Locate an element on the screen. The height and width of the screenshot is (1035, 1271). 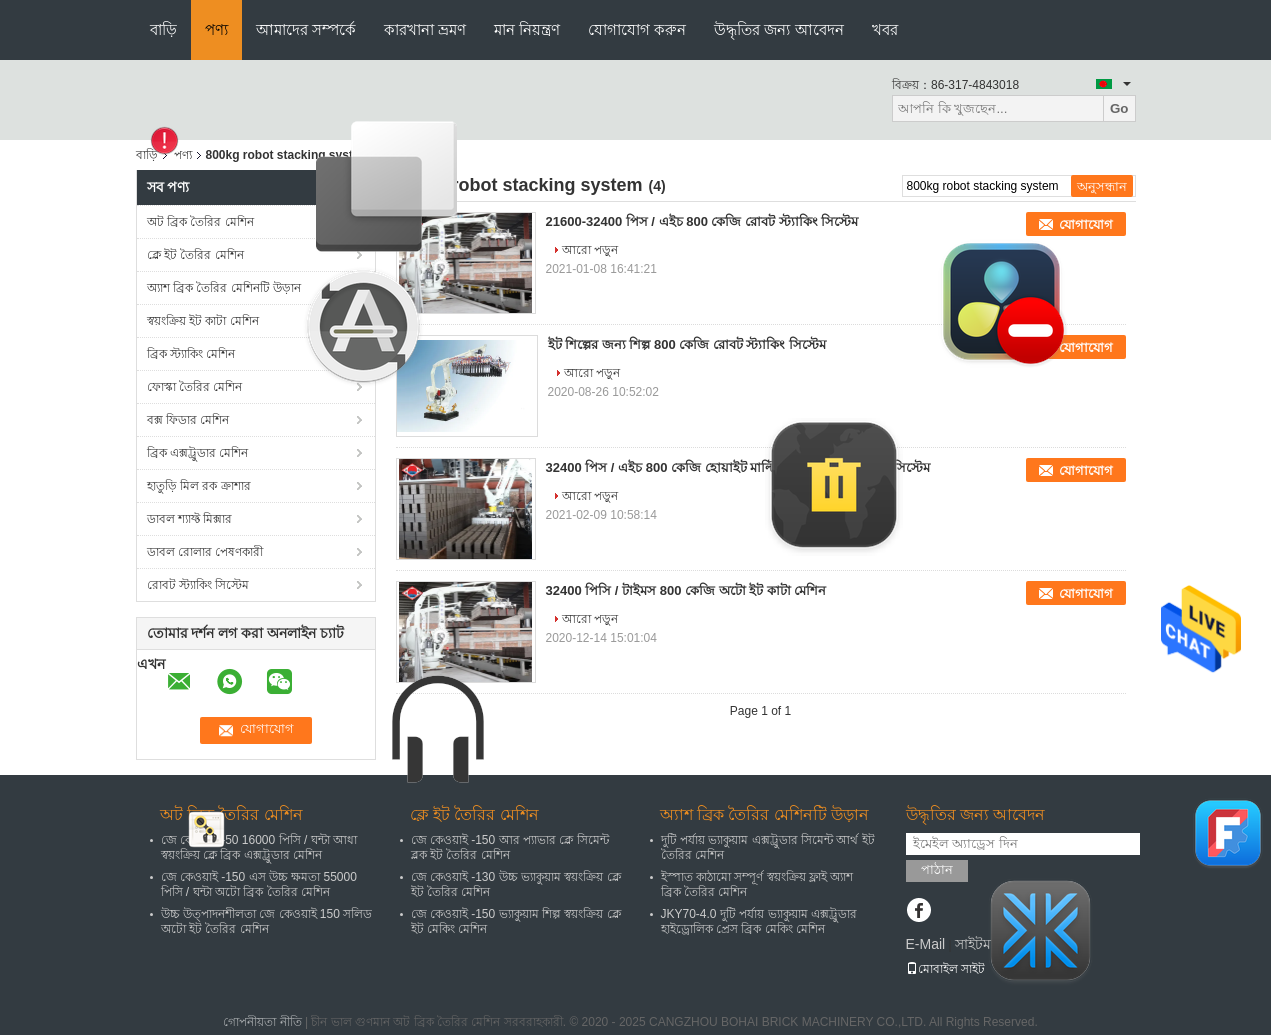
audio output set to headphones is located at coordinates (438, 729).